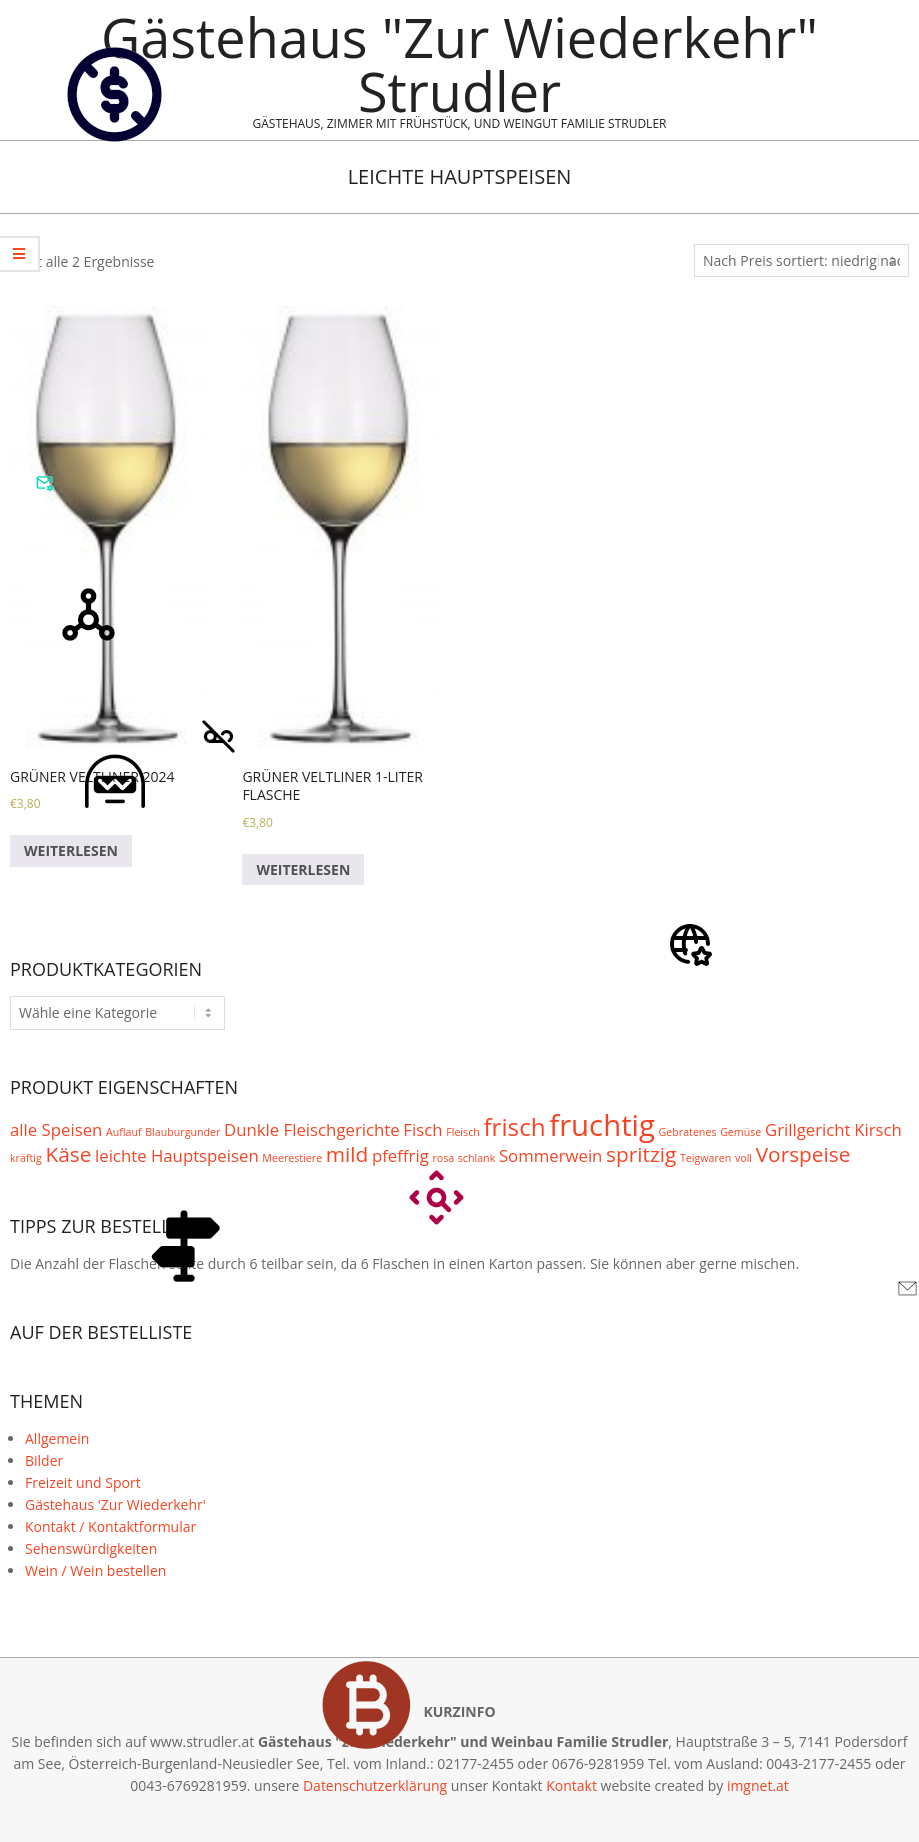 The height and width of the screenshot is (1842, 919). I want to click on access your inbox or messages, so click(907, 1288).